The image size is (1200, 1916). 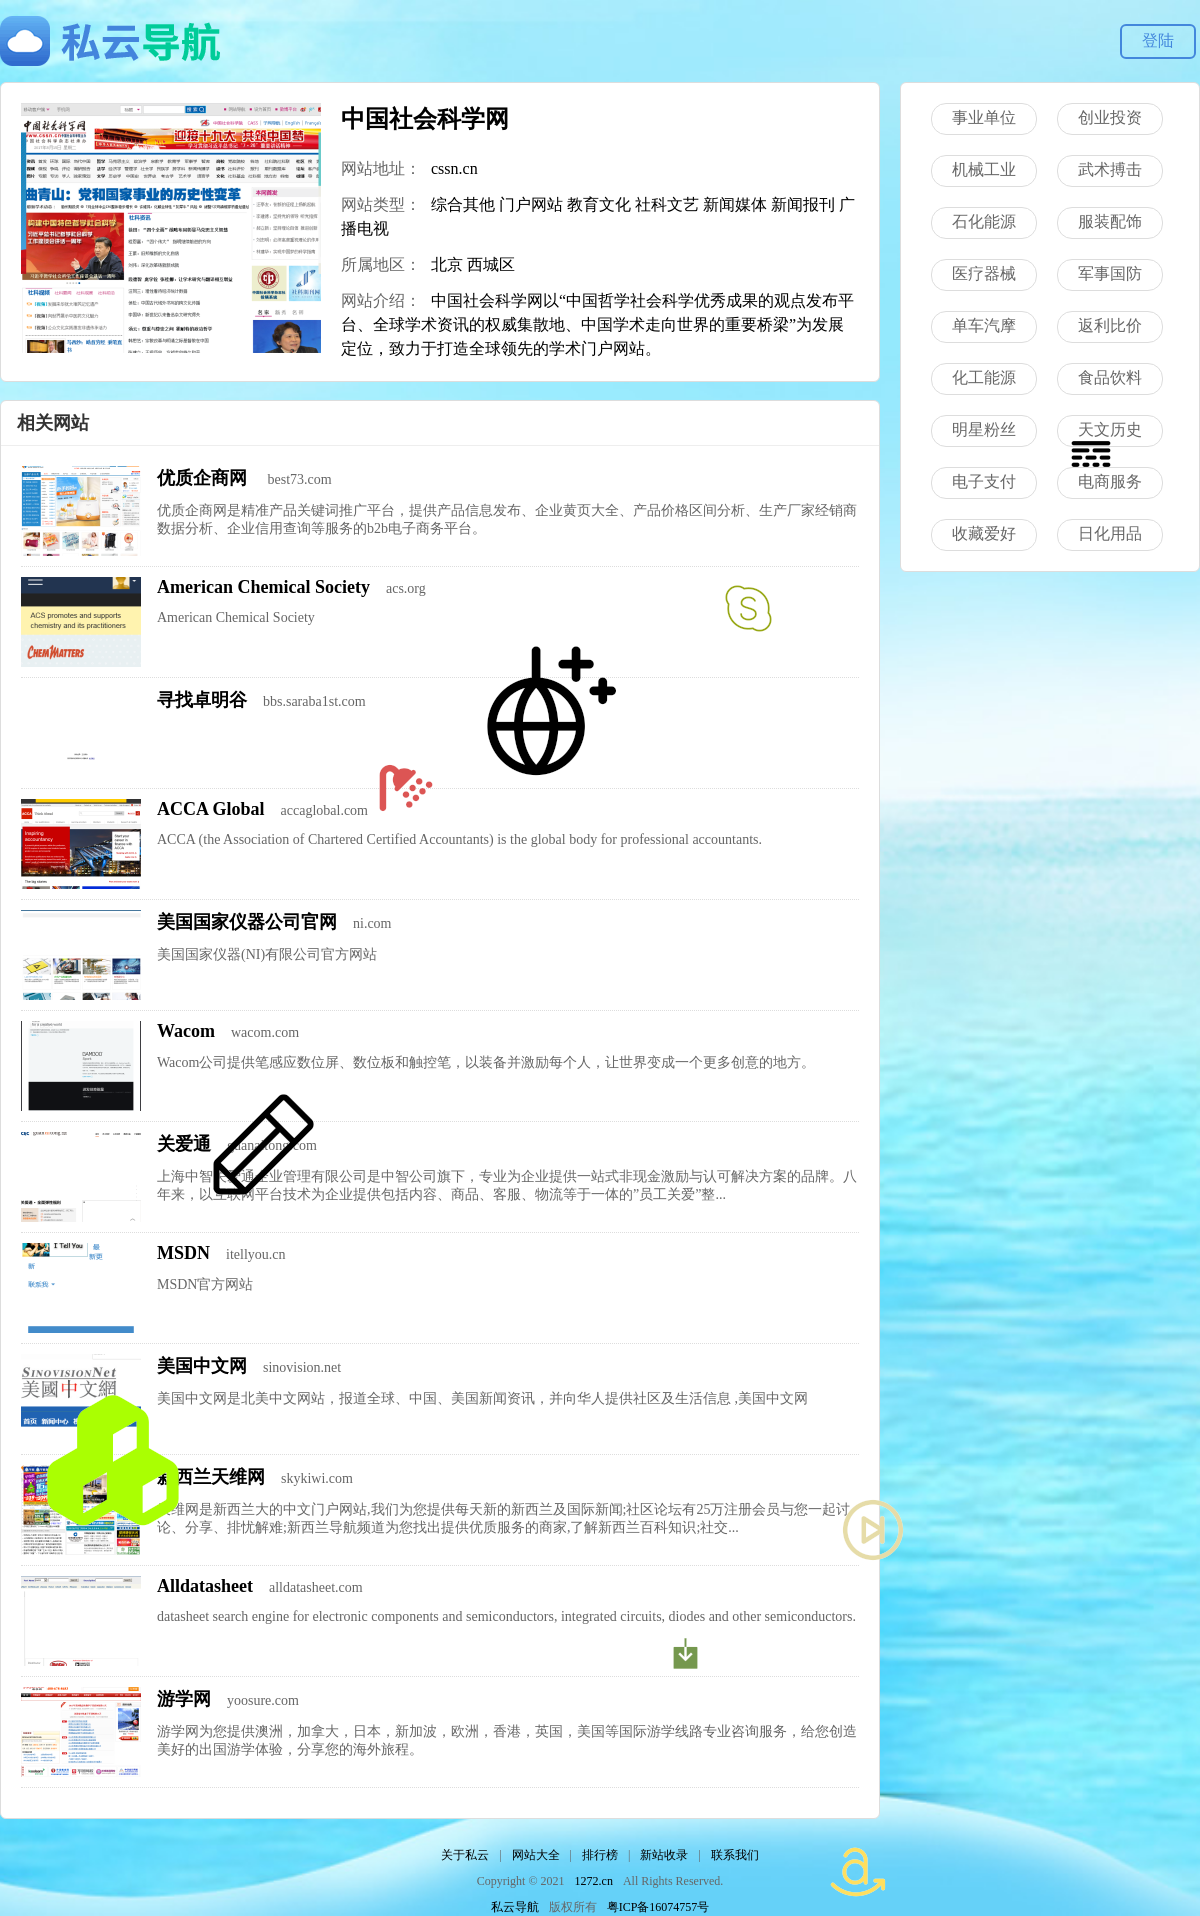 What do you see at coordinates (113, 1463) in the screenshot?
I see `view 3D objects or models` at bounding box center [113, 1463].